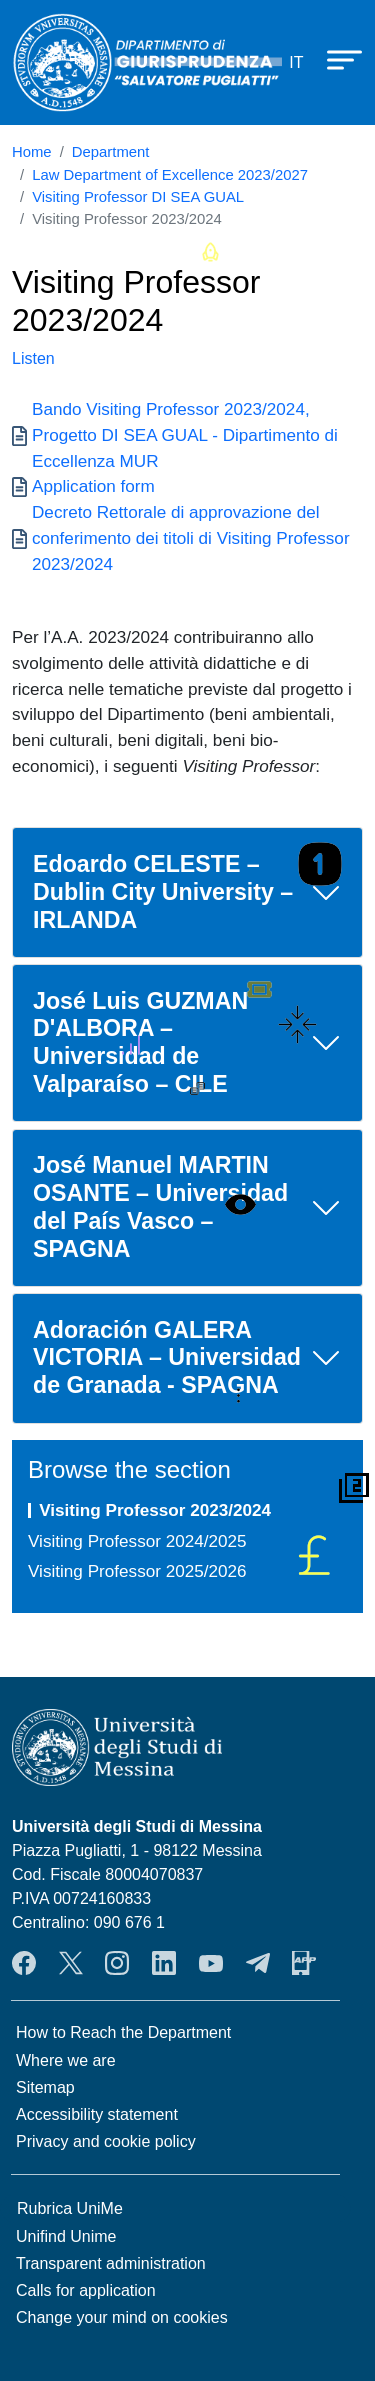 This screenshot has width=375, height=2381. Describe the element at coordinates (320, 864) in the screenshot. I see `indicates step one in a multi-step process` at that location.